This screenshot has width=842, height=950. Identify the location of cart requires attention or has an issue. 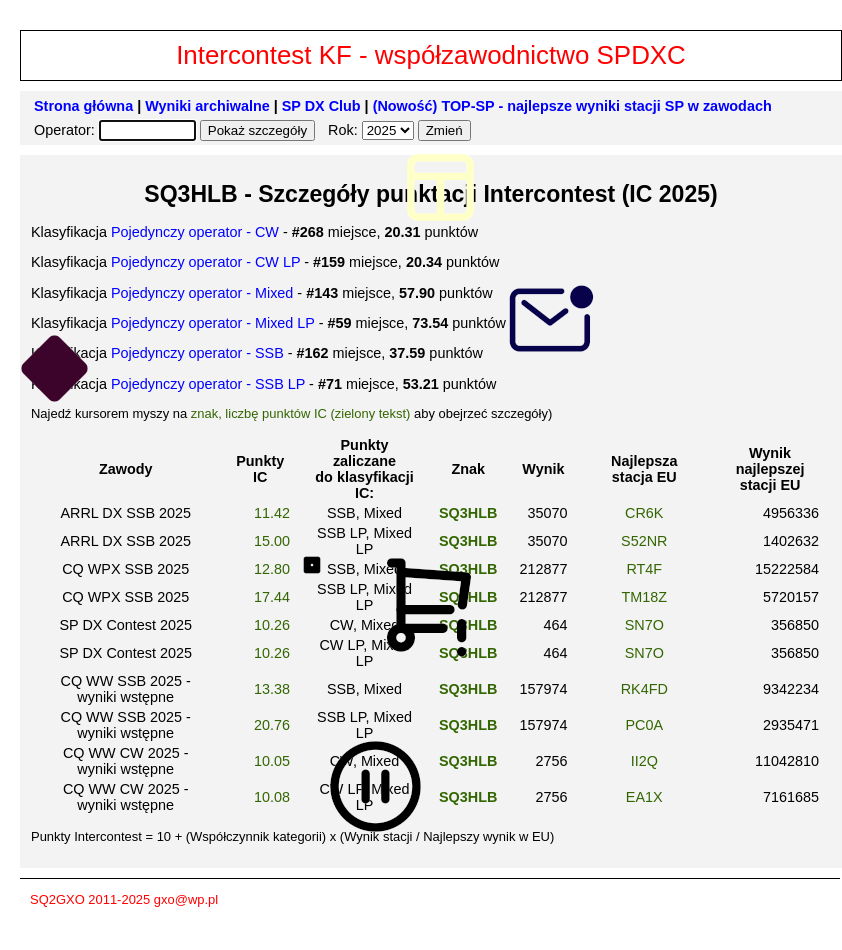
(429, 605).